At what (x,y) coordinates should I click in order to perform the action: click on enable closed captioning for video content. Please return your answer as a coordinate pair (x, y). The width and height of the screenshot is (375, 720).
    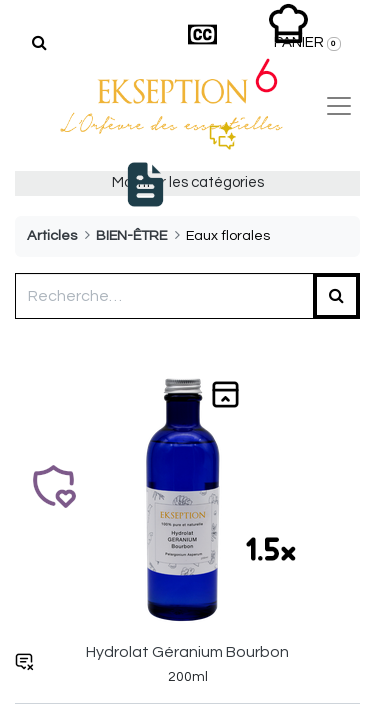
    Looking at the image, I should click on (202, 34).